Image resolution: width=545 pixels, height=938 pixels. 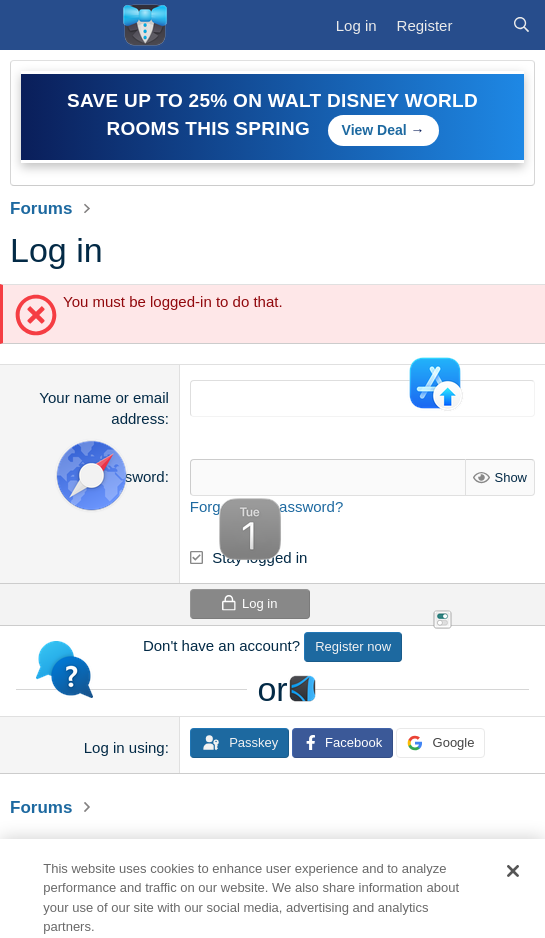 What do you see at coordinates (302, 688) in the screenshot?
I see `open Adobe Acrobat Reader` at bounding box center [302, 688].